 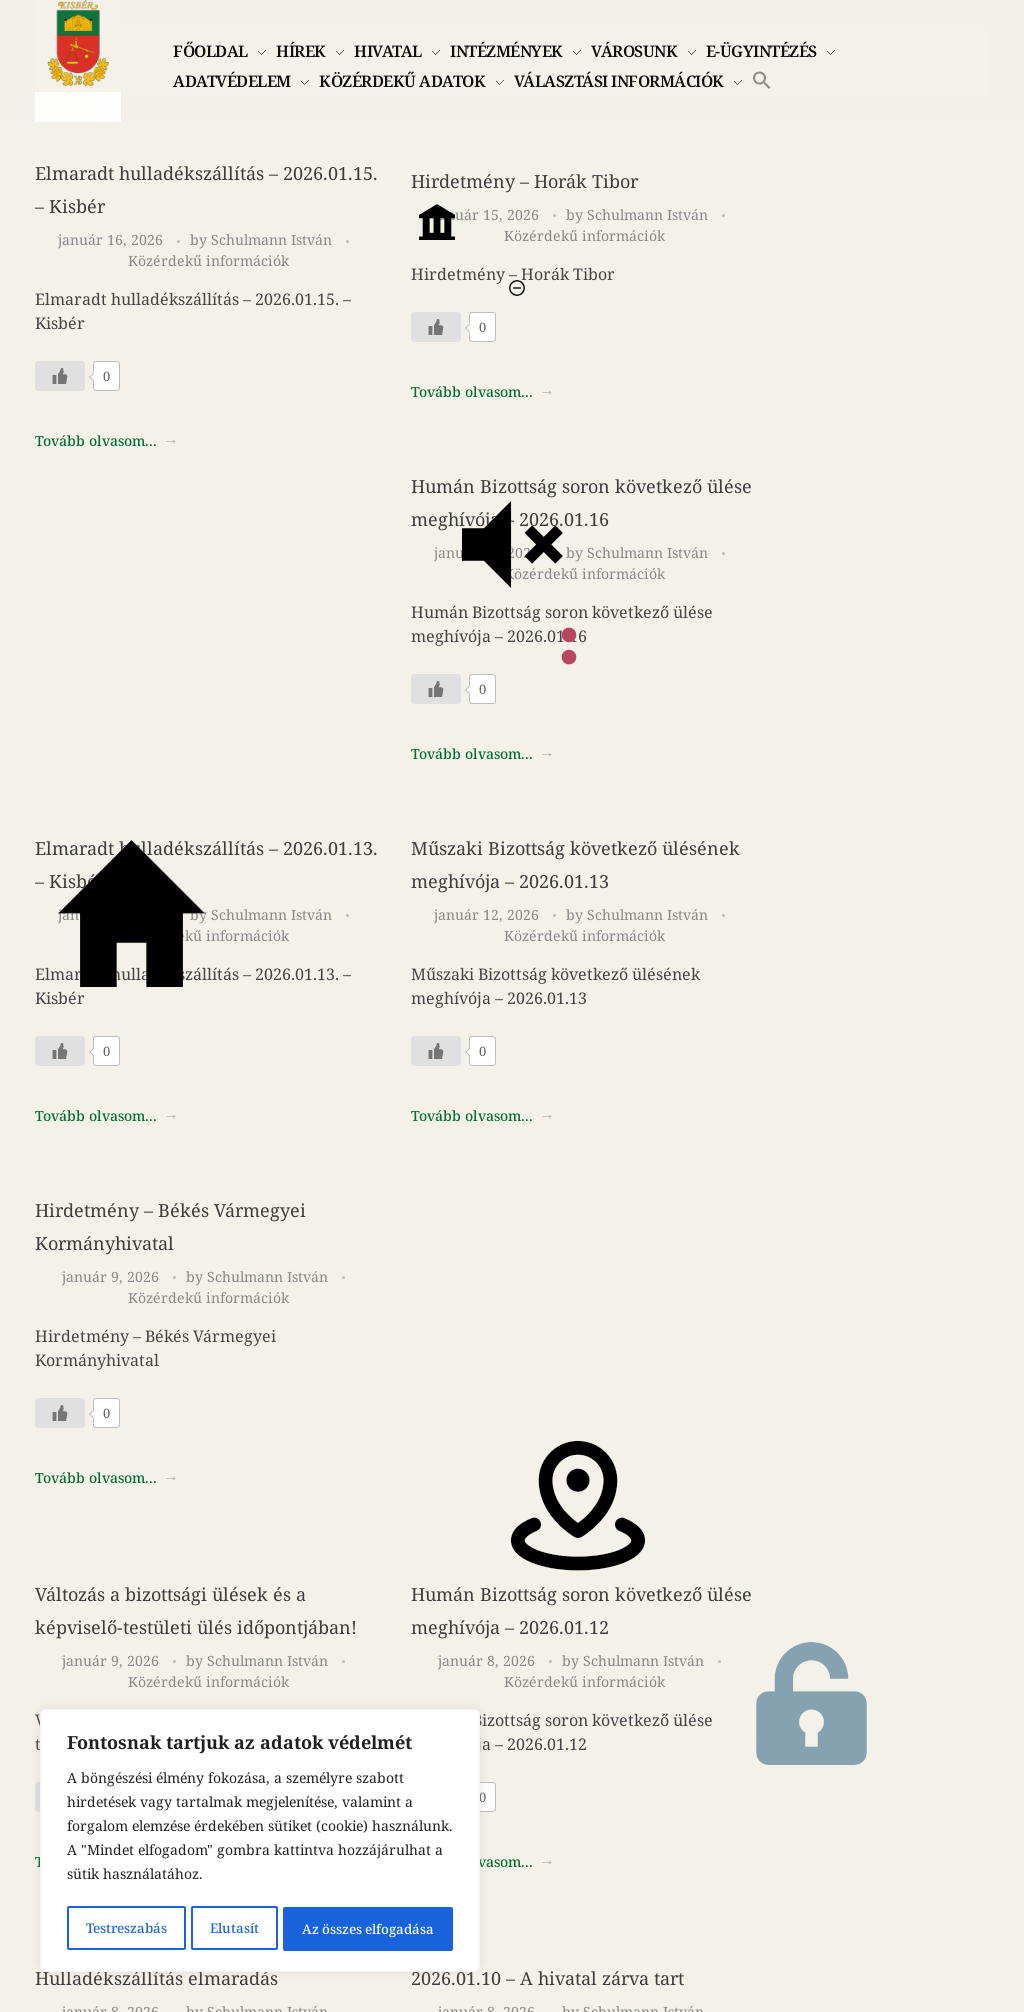 What do you see at coordinates (131, 913) in the screenshot?
I see `navigate to the home screen` at bounding box center [131, 913].